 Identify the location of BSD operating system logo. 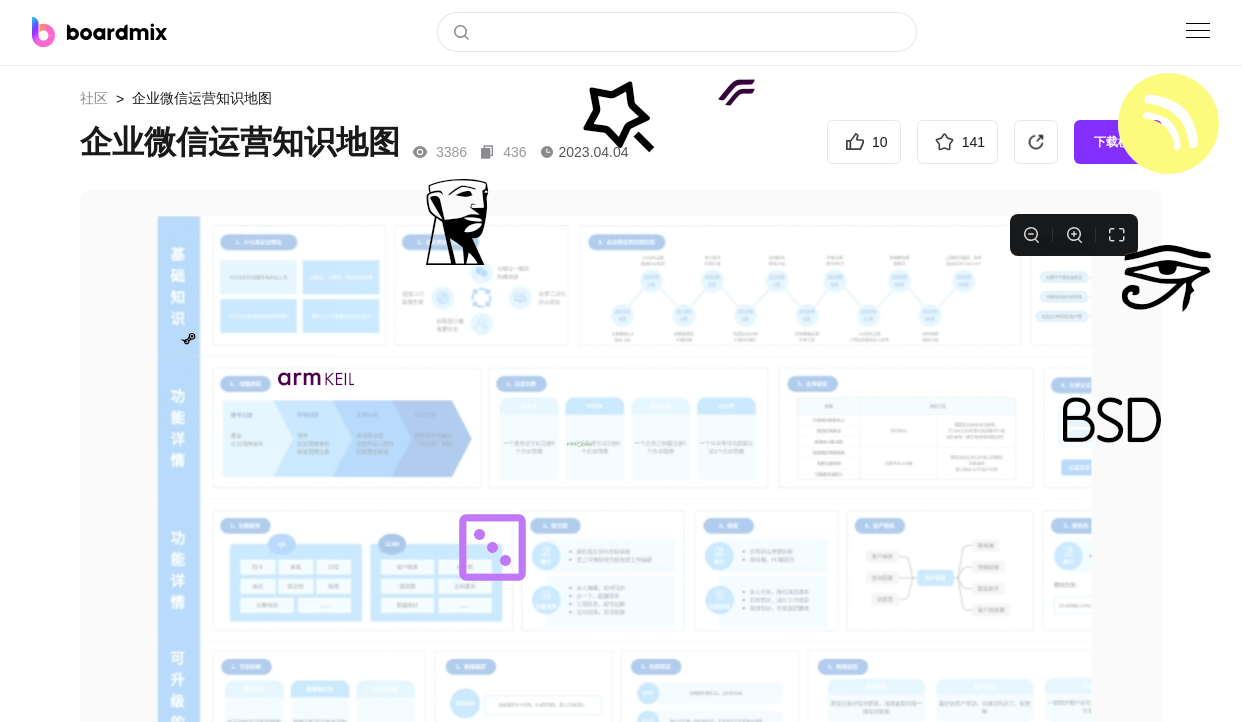
(1112, 420).